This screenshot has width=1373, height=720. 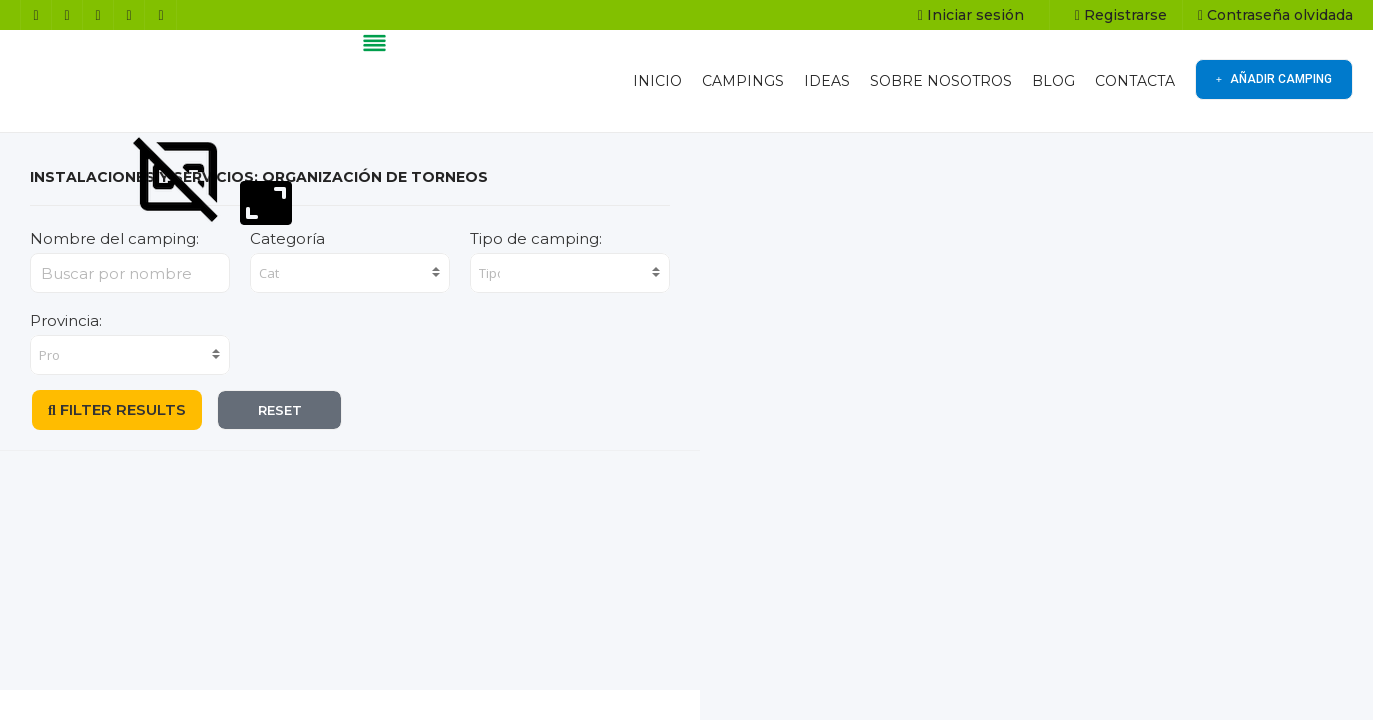 I want to click on enter fullscreen mode, so click(x=266, y=203).